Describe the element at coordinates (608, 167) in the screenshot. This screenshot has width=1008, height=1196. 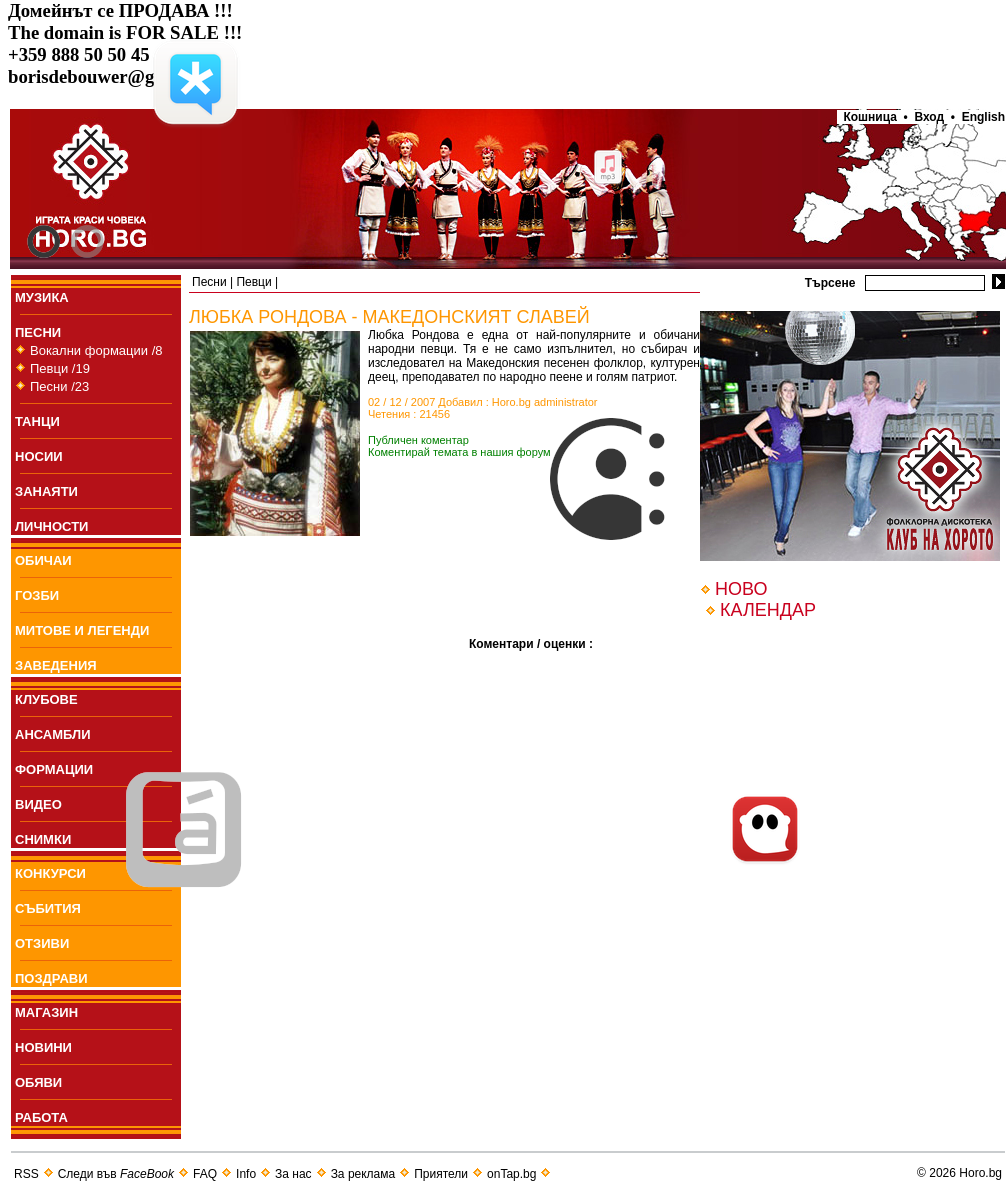
I see `an mp3 audio file` at that location.